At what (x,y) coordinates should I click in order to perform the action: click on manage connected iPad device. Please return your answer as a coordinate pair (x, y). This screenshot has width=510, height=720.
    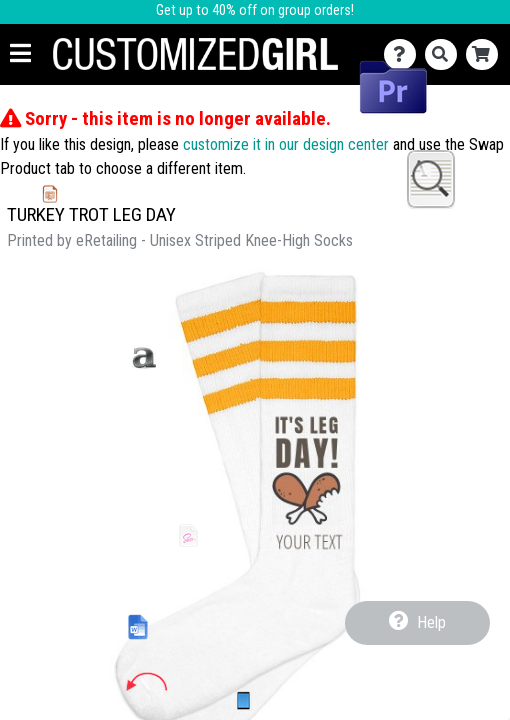
    Looking at the image, I should click on (243, 700).